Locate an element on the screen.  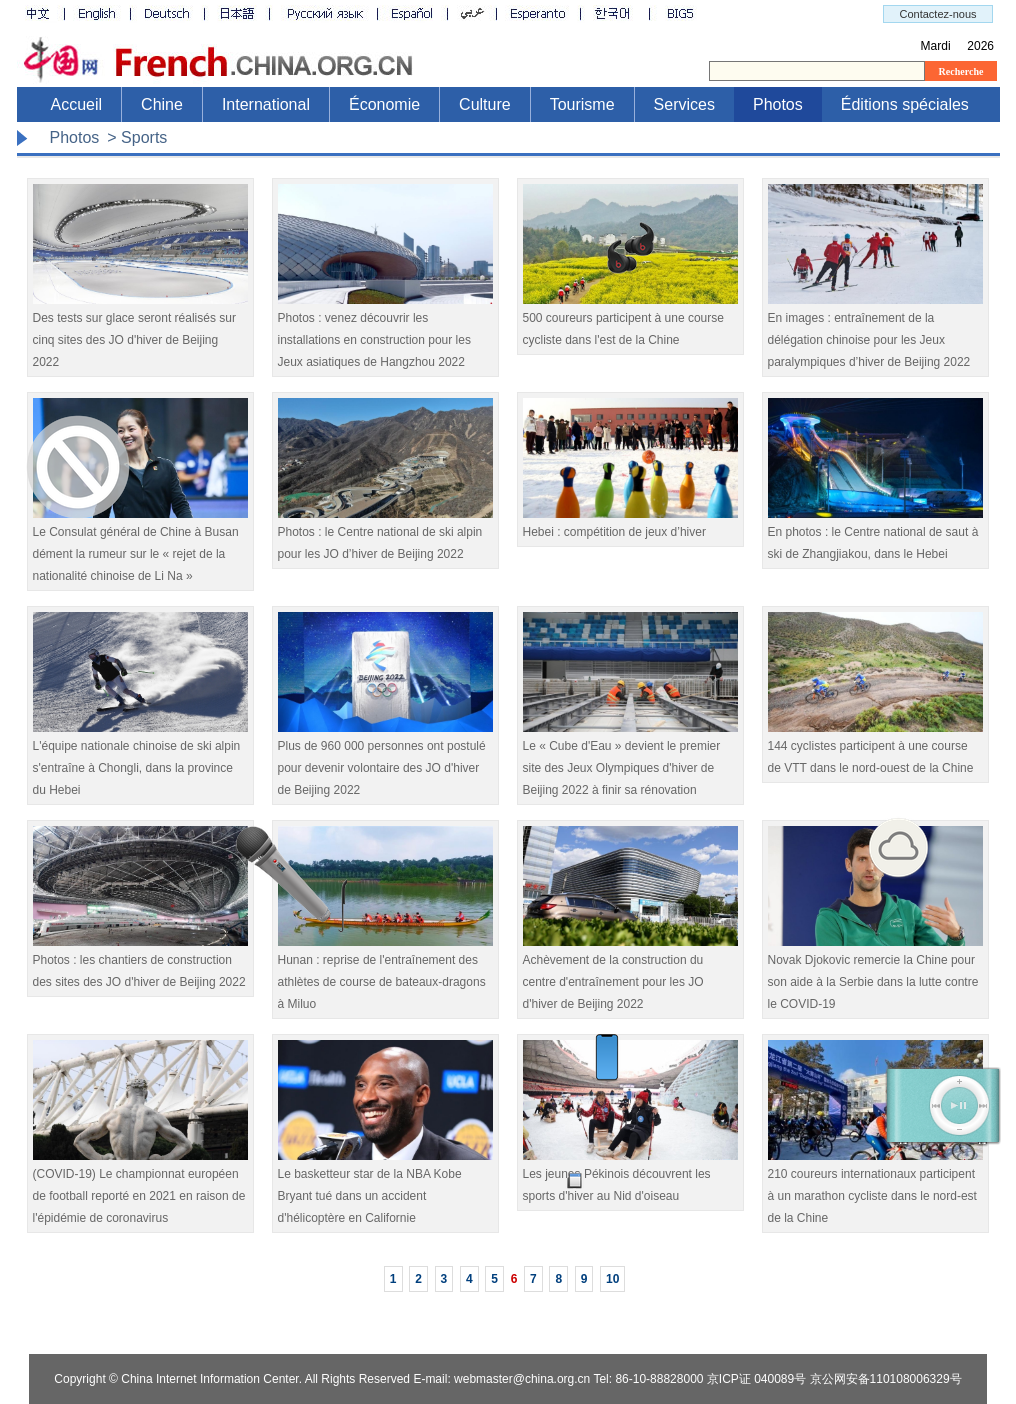
dropbox smart sync enabled for cloud-only storage is located at coordinates (898, 847).